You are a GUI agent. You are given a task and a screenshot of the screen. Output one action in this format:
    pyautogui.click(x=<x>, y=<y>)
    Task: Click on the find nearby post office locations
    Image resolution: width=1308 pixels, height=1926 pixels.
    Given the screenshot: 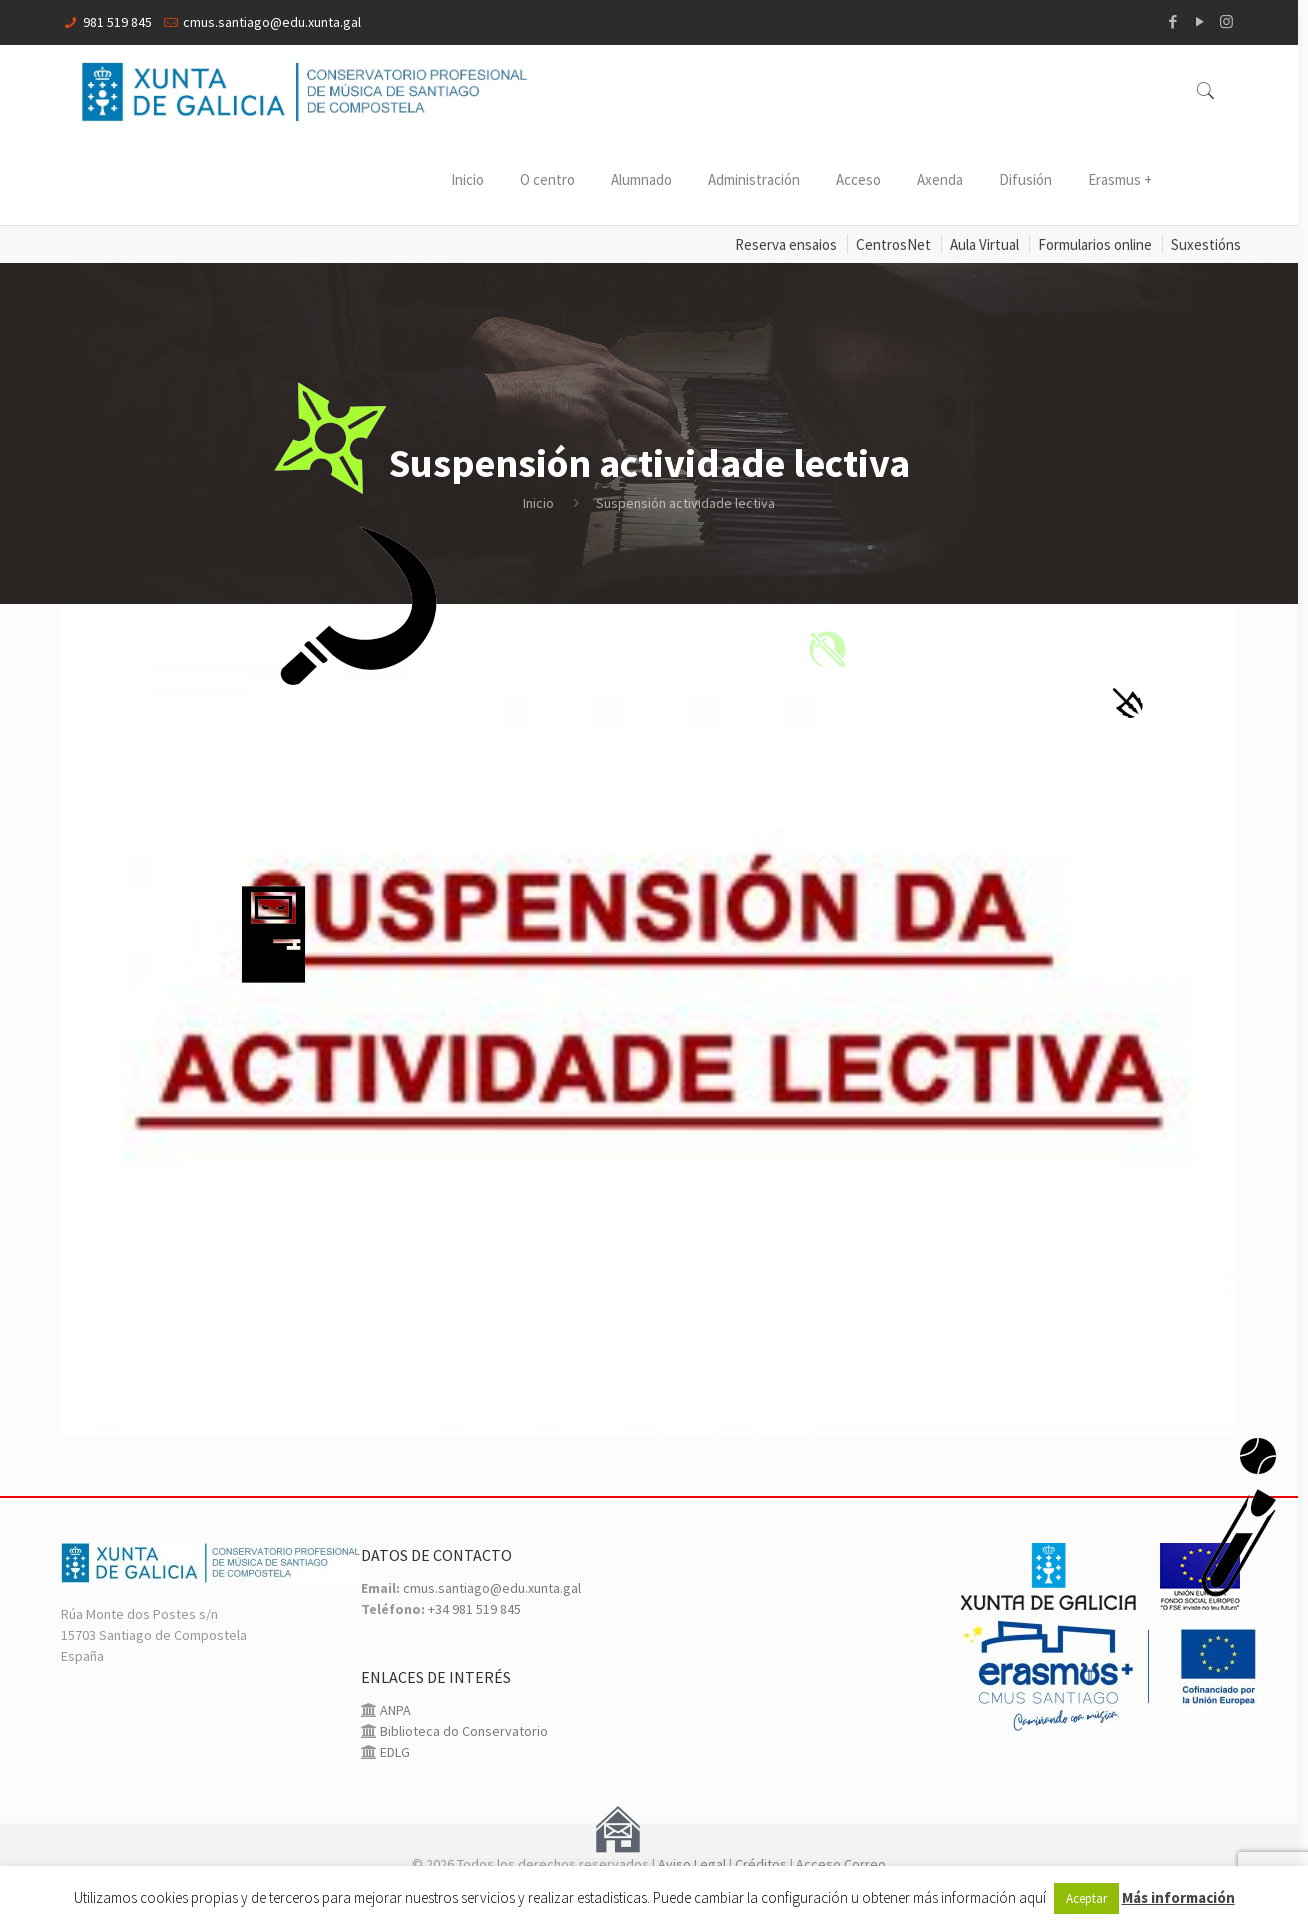 What is the action you would take?
    pyautogui.click(x=618, y=1829)
    